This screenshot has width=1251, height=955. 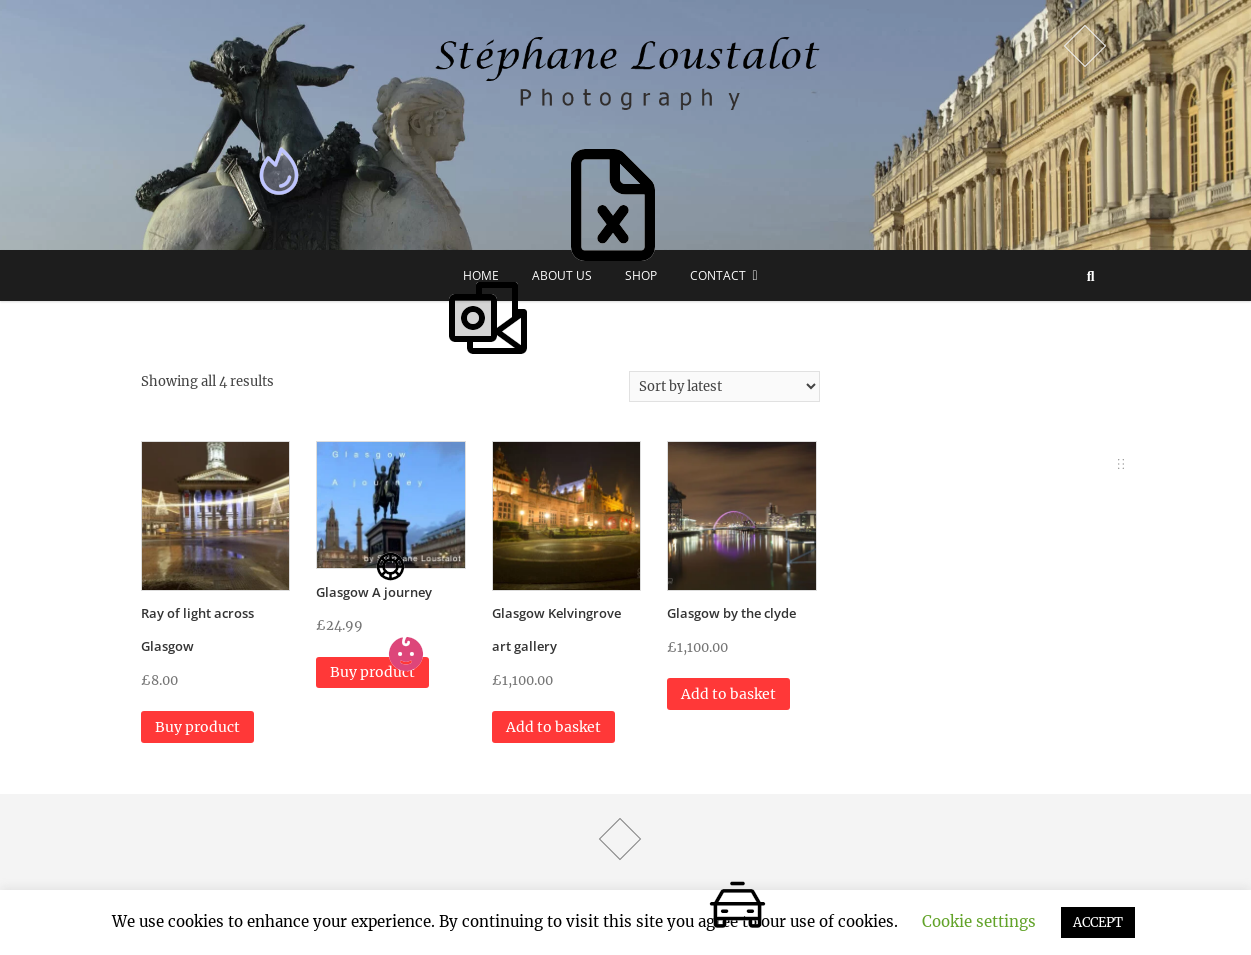 What do you see at coordinates (406, 654) in the screenshot?
I see `access baby or child-related features` at bounding box center [406, 654].